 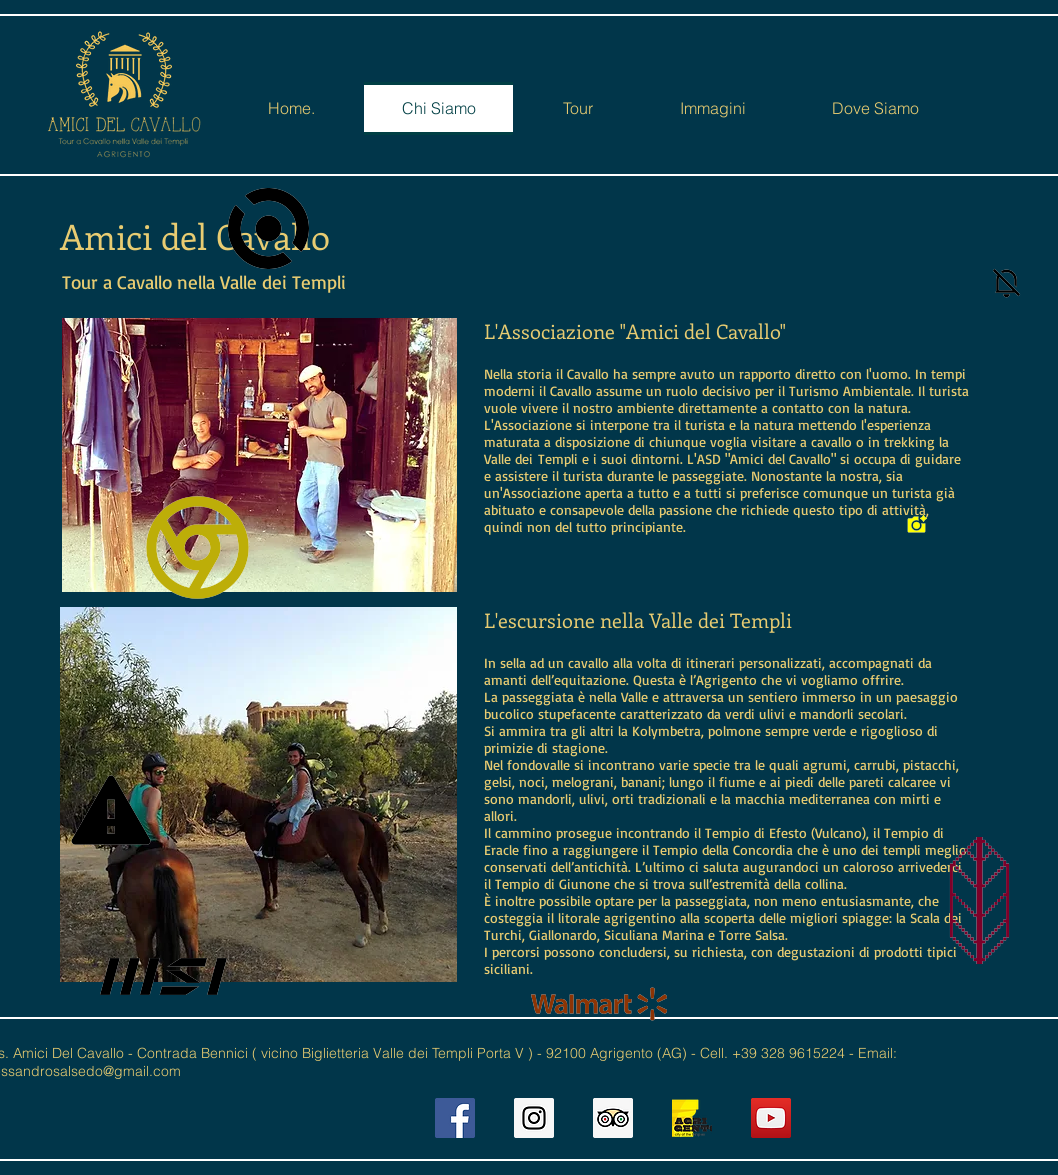 I want to click on mute notifications, so click(x=1006, y=282).